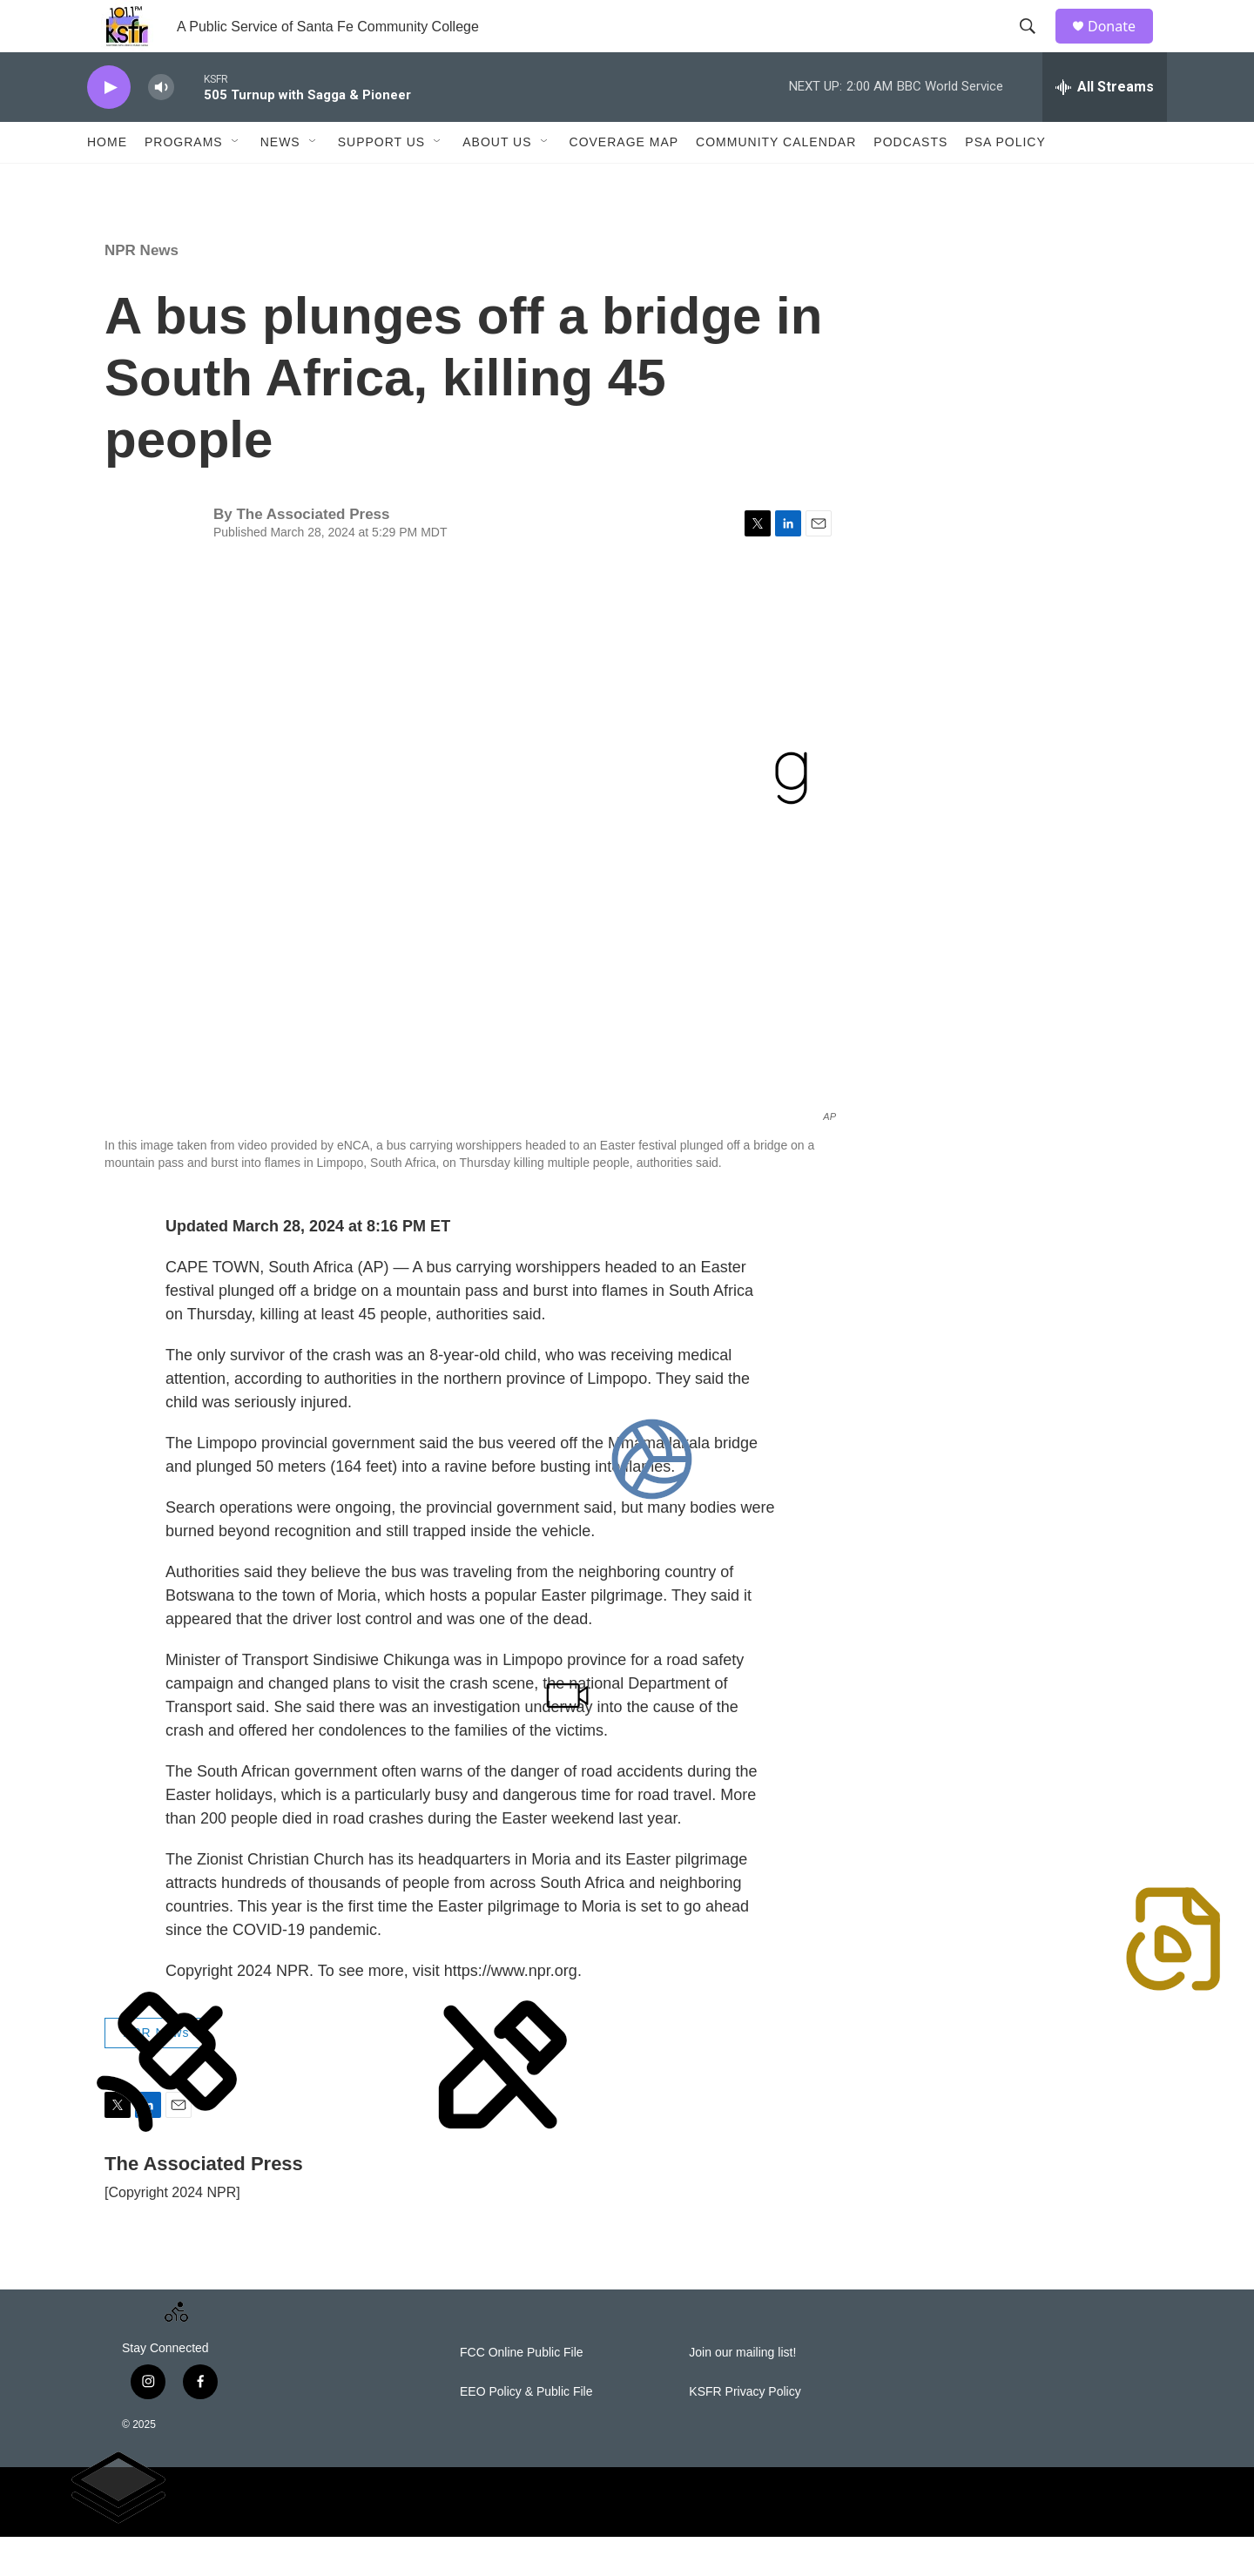  I want to click on view layered content or stacked items, so click(118, 2489).